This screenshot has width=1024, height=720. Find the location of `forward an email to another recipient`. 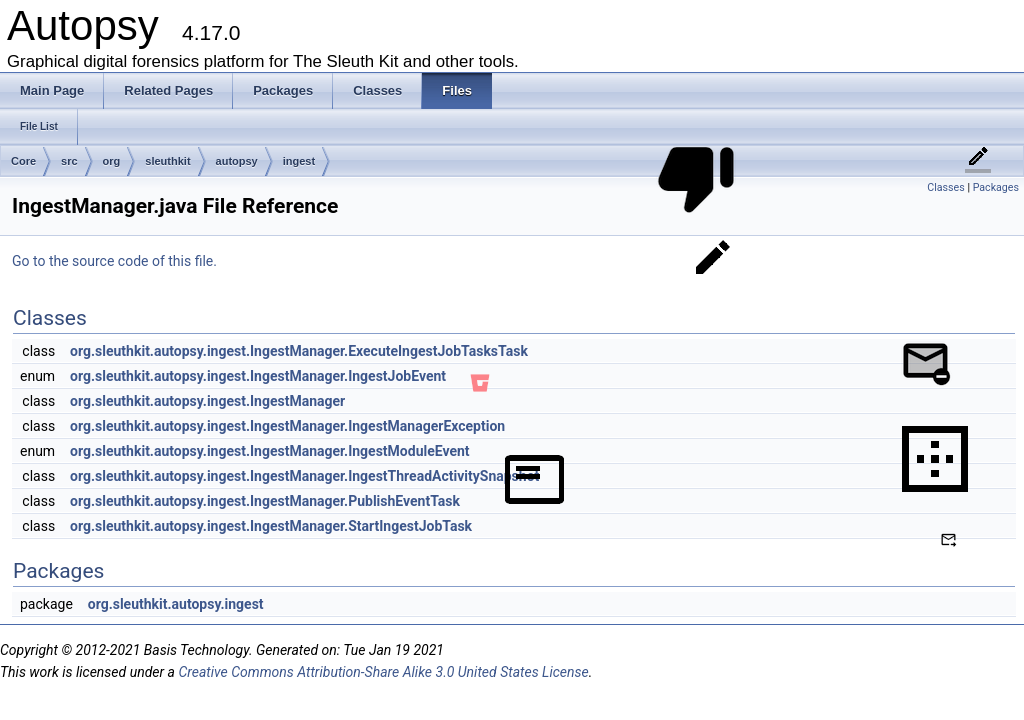

forward an email to another recipient is located at coordinates (948, 539).